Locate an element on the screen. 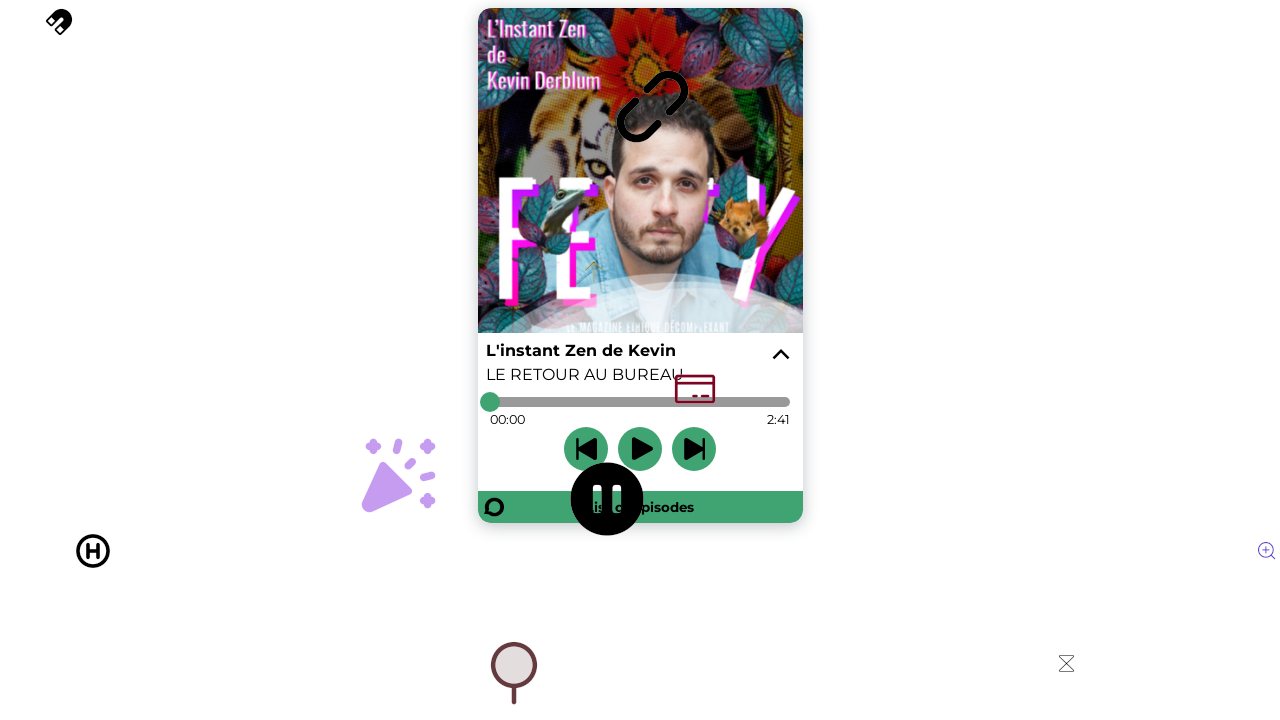  manage payment methods is located at coordinates (695, 389).